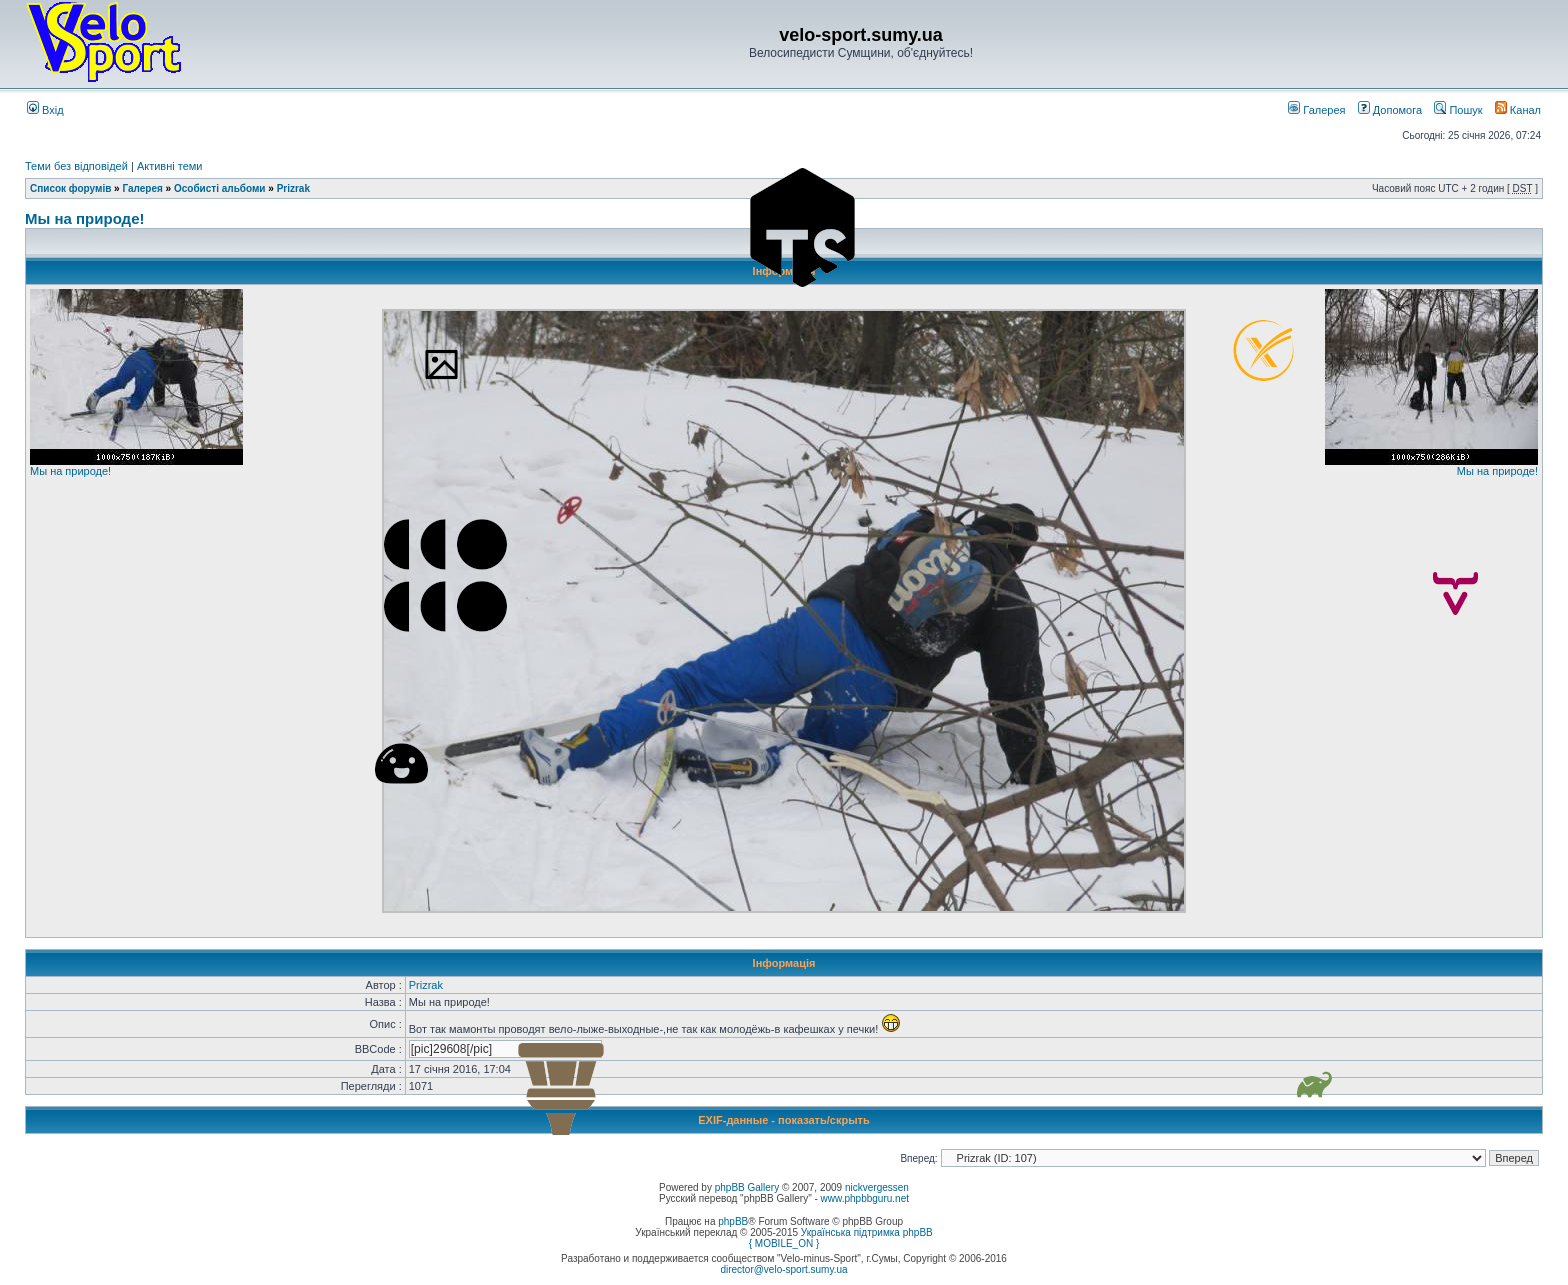 The image size is (1568, 1285). What do you see at coordinates (561, 1089) in the screenshot?
I see `tower git client app logo` at bounding box center [561, 1089].